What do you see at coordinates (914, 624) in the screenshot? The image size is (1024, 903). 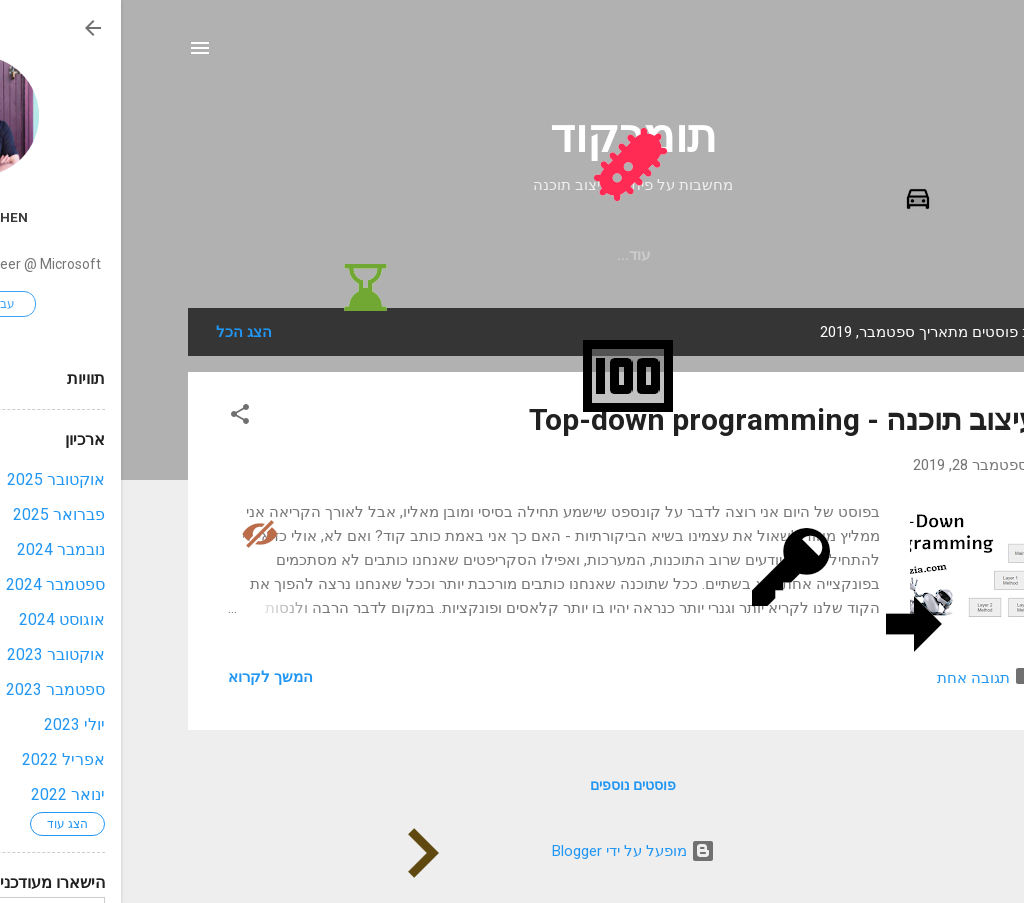 I see `navigate to the next item or screen` at bounding box center [914, 624].